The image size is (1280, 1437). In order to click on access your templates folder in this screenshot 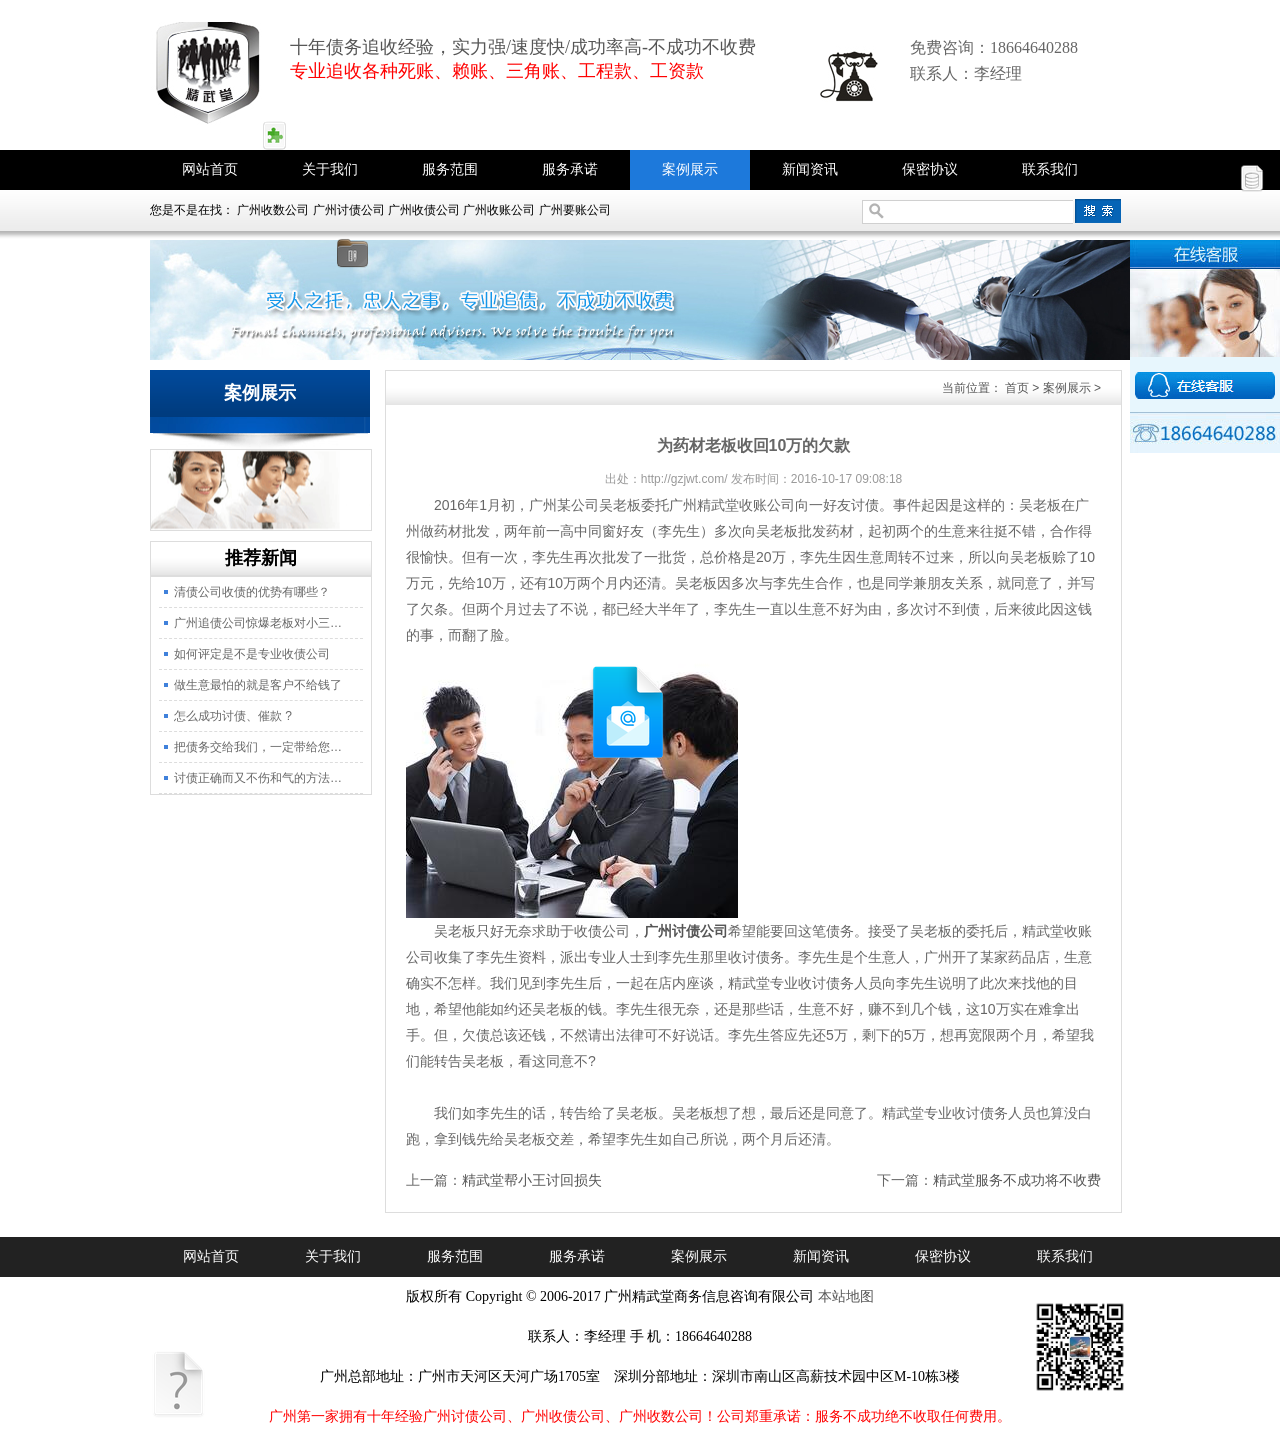, I will do `click(352, 252)`.